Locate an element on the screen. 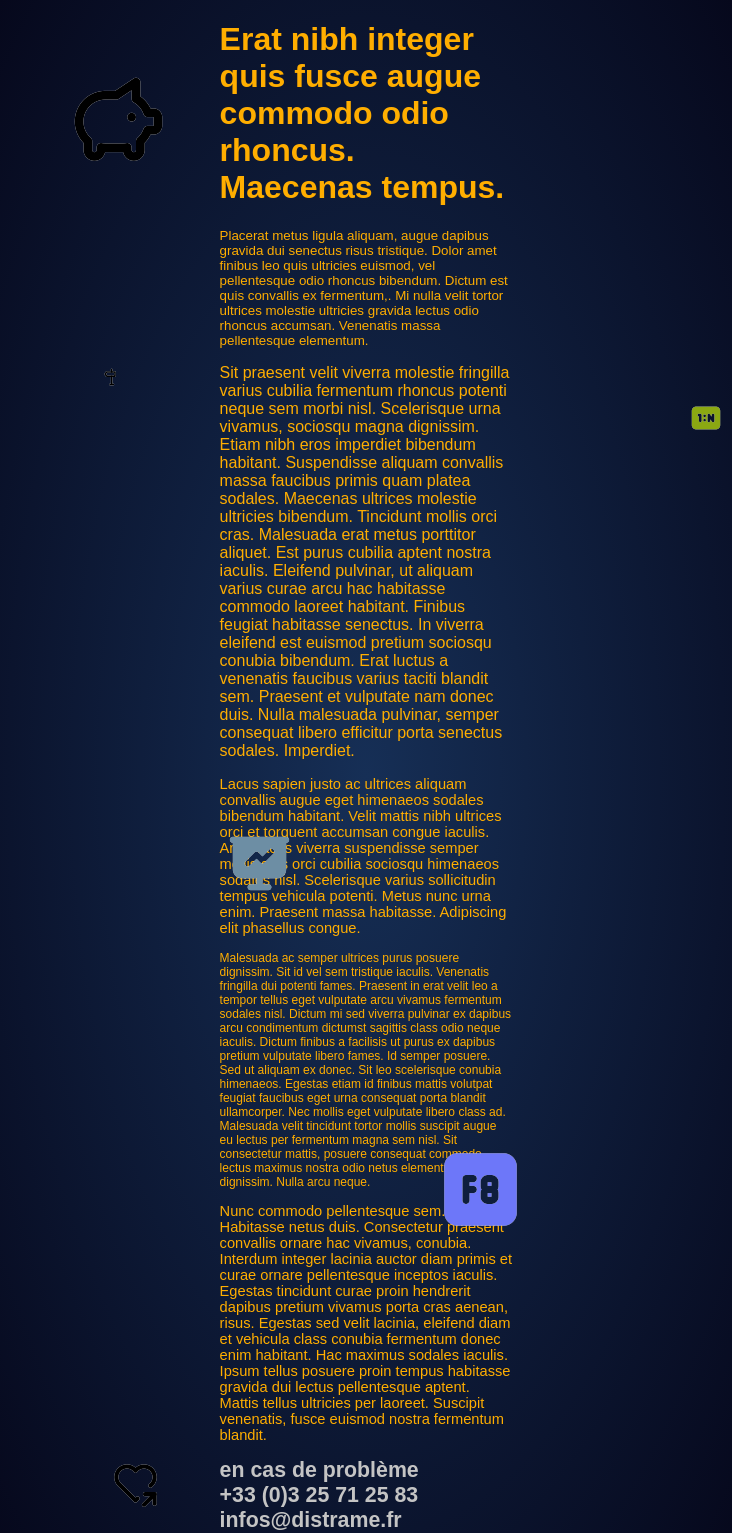 Image resolution: width=732 pixels, height=1533 pixels. access savings or piggy bank feature is located at coordinates (118, 121).